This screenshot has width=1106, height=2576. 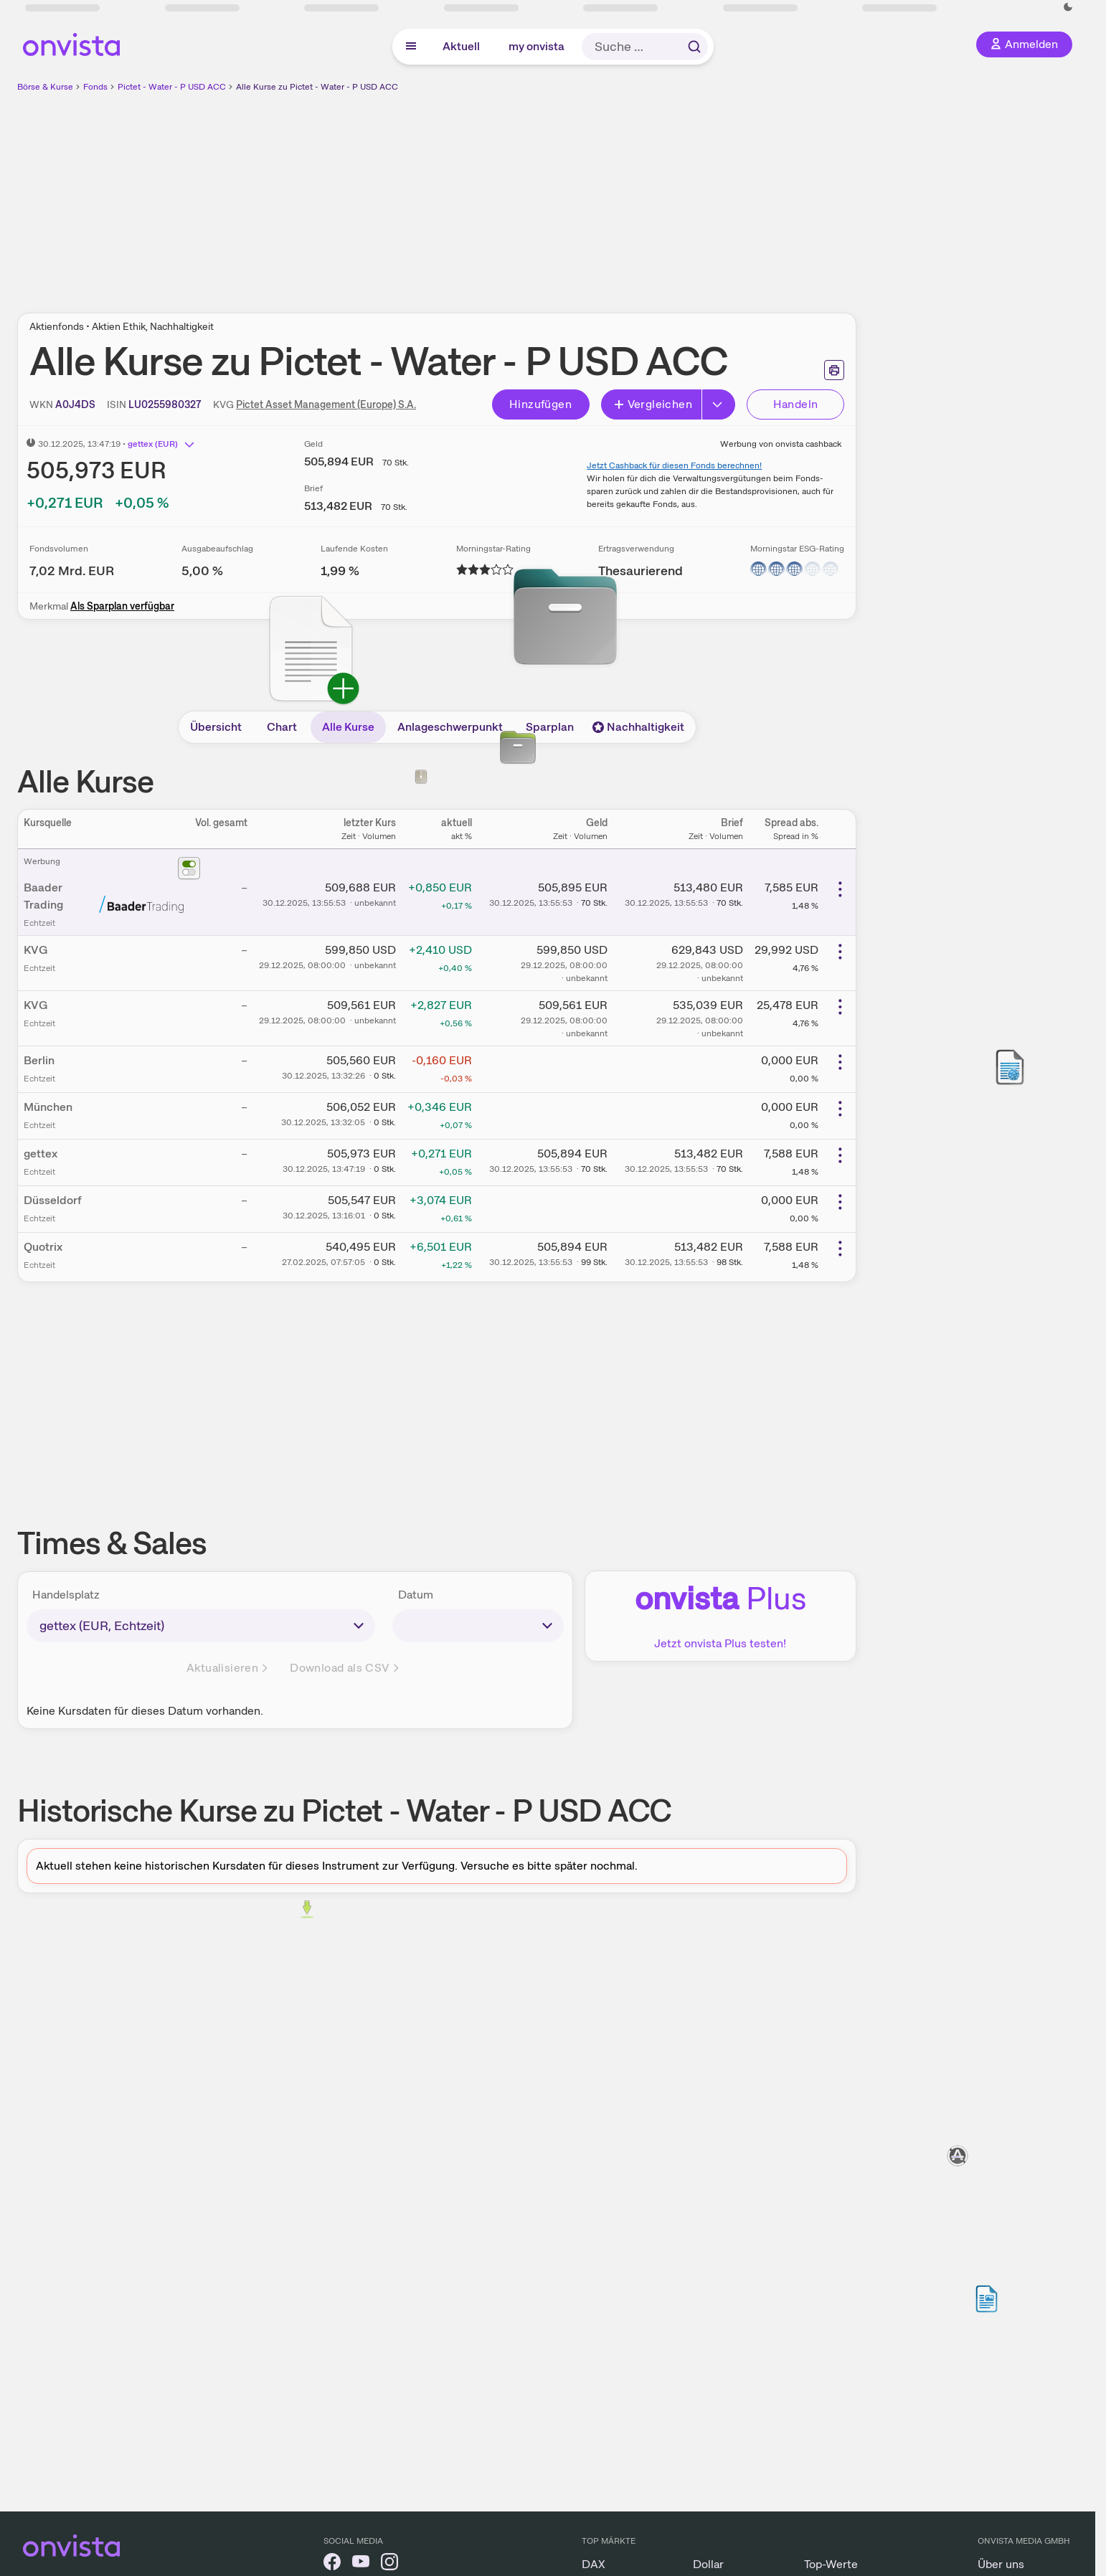 What do you see at coordinates (958, 2156) in the screenshot?
I see `open the software update manager` at bounding box center [958, 2156].